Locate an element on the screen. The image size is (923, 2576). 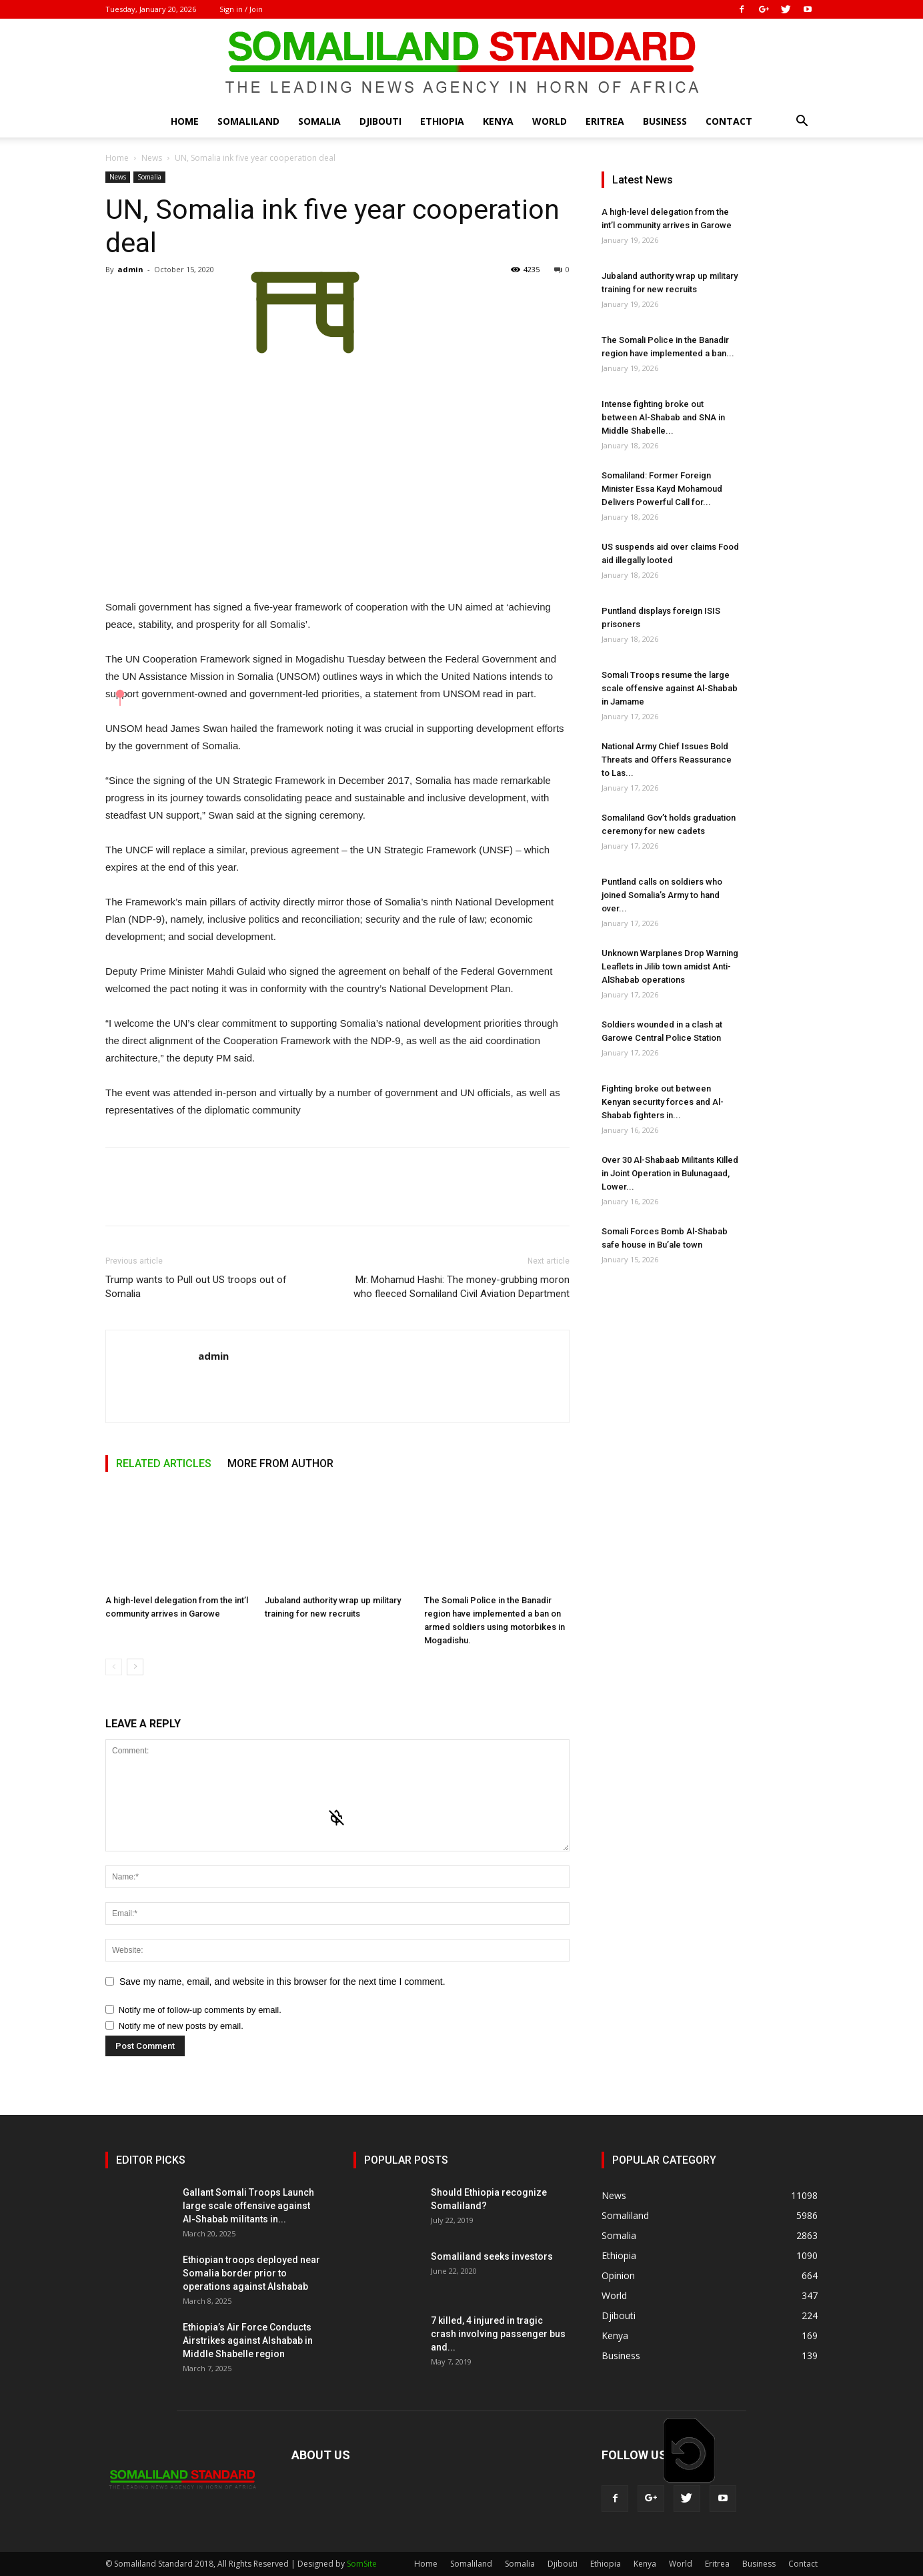
mark a location on the map is located at coordinates (120, 698).